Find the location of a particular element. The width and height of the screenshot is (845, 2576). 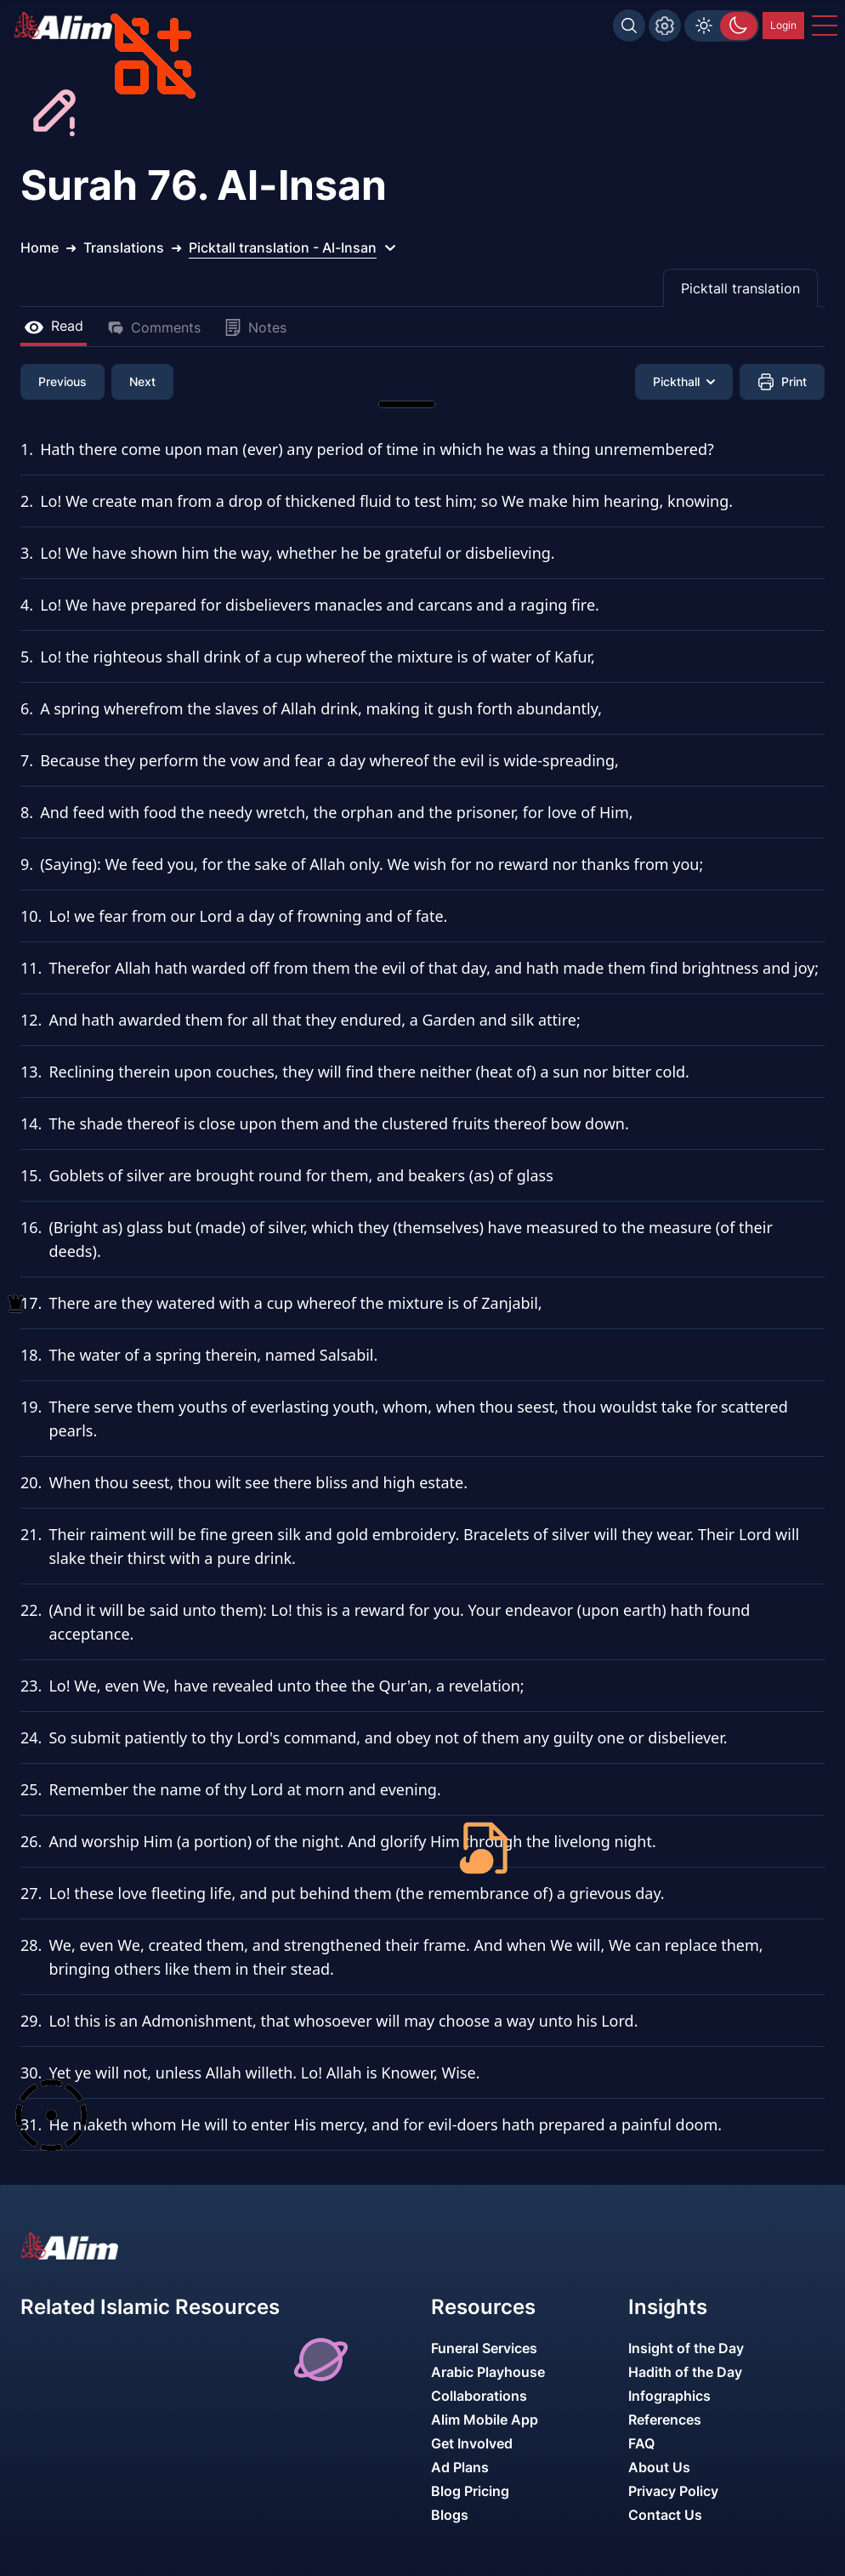

edit action requires attention is located at coordinates (55, 110).